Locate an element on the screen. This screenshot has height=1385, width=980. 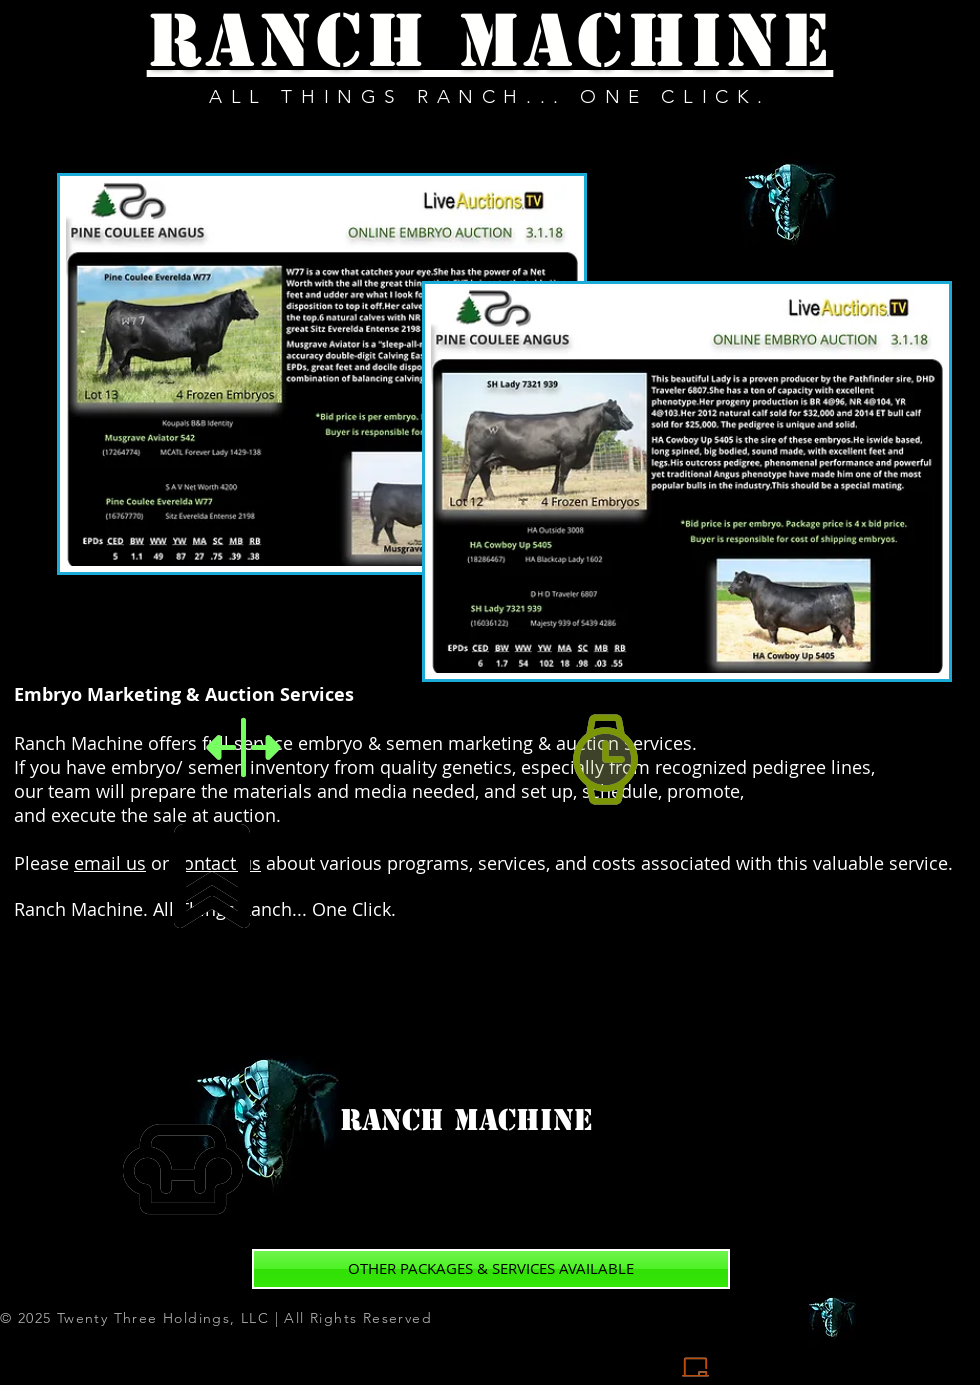
browse furniture or home decor items is located at coordinates (183, 1171).